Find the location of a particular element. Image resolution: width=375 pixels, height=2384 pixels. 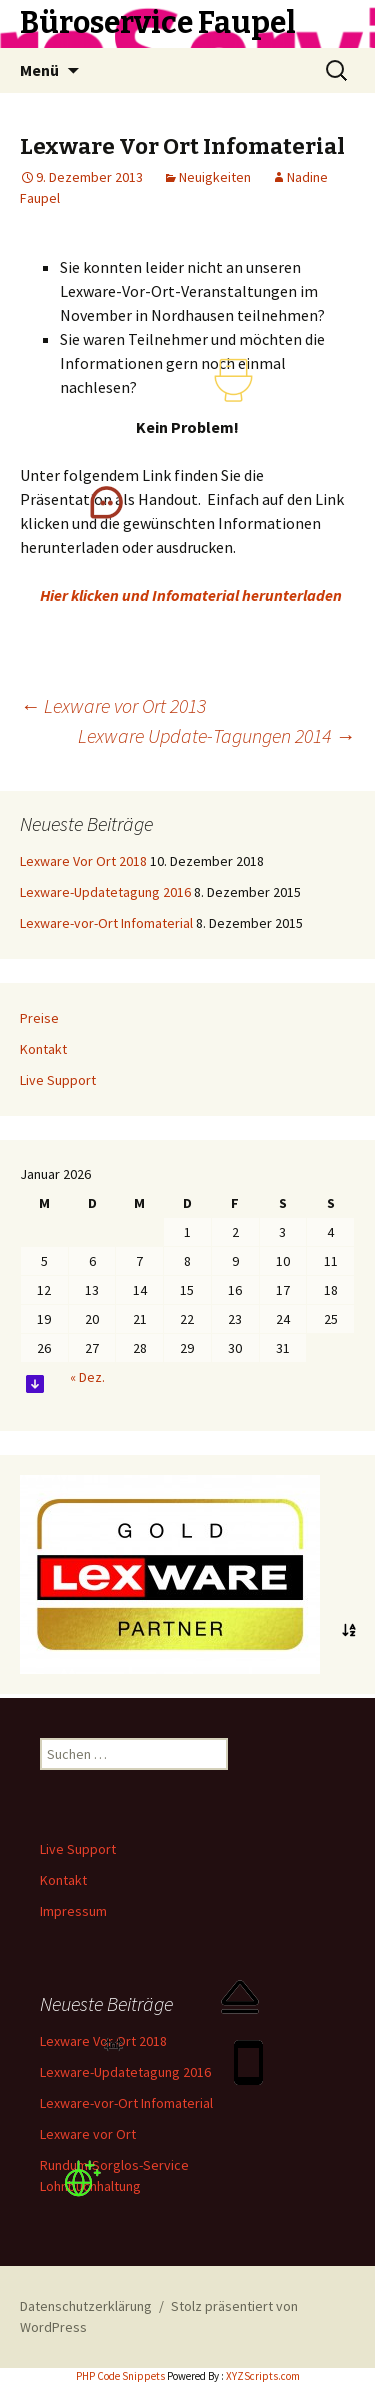

open chat or messaging is located at coordinates (106, 503).